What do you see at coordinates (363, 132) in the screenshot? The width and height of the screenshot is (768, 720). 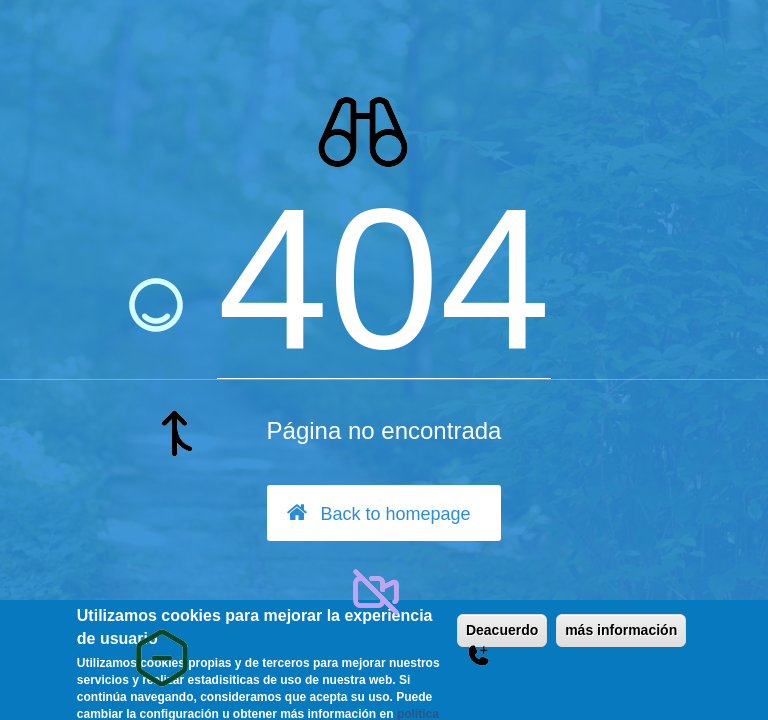 I see `search or explore content` at bounding box center [363, 132].